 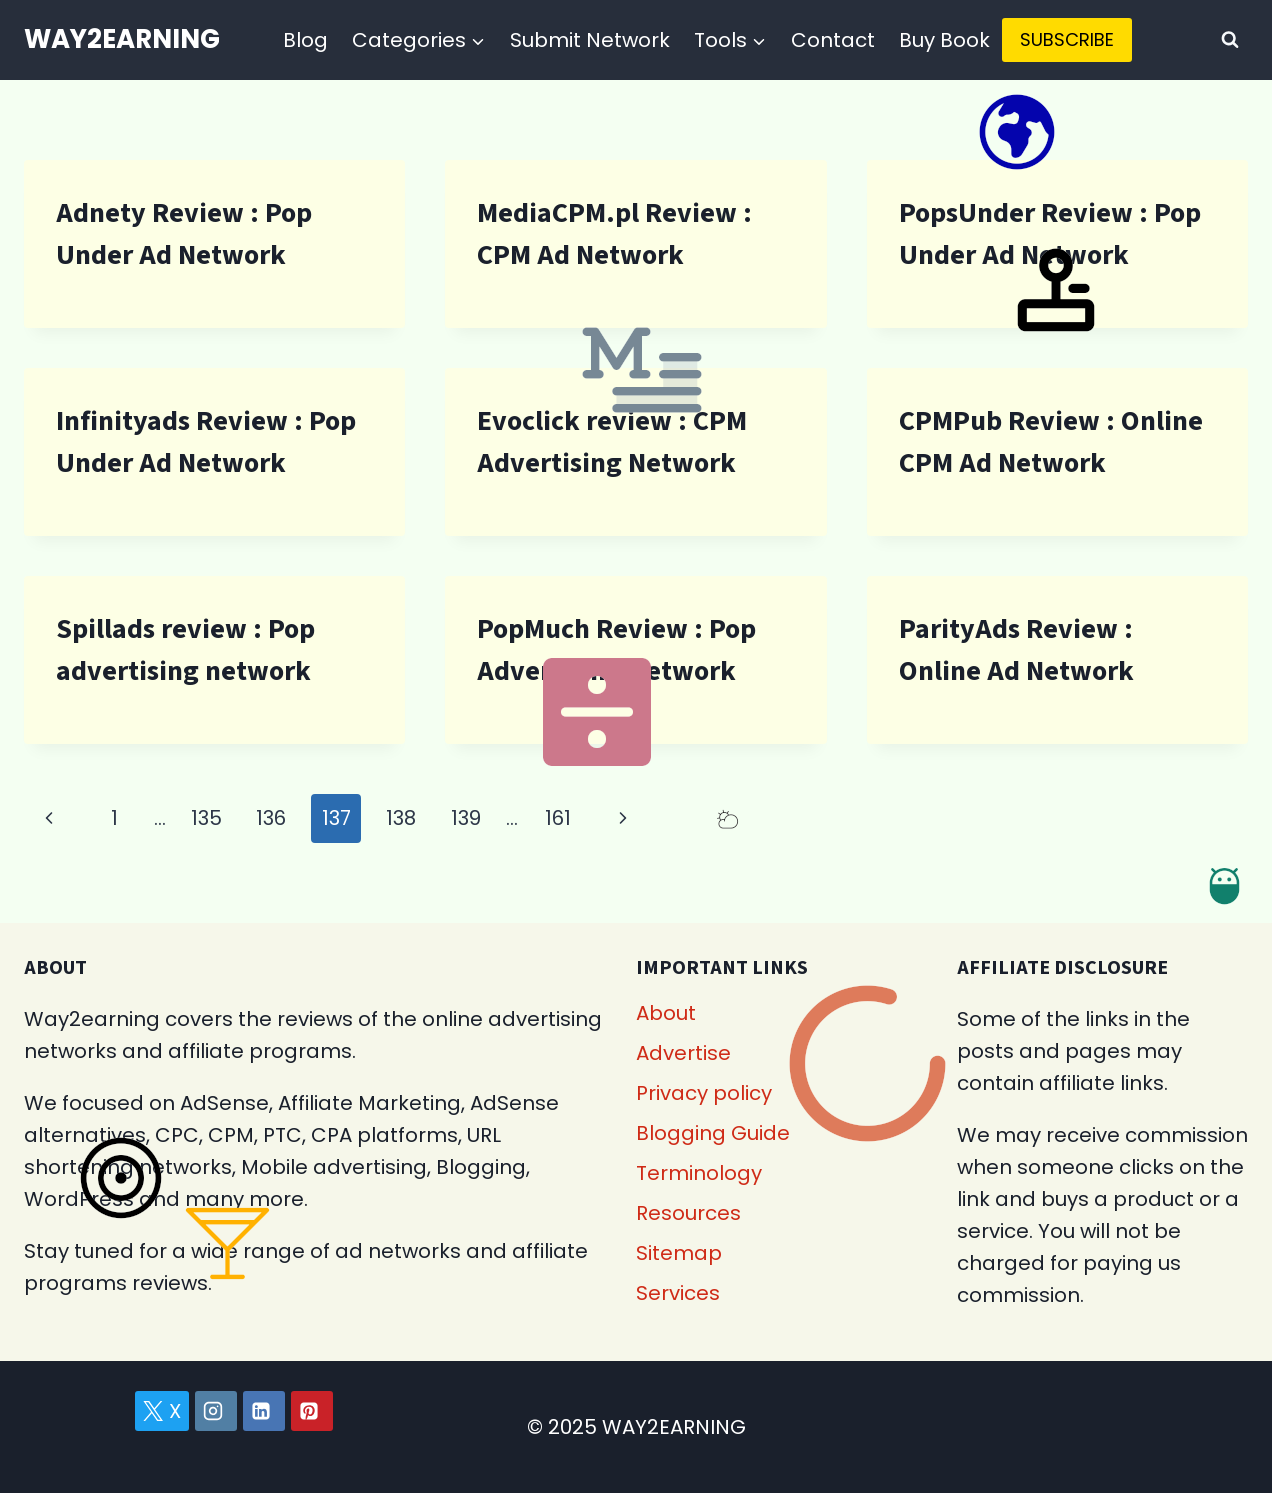 What do you see at coordinates (1056, 293) in the screenshot?
I see `access gaming or controller settings` at bounding box center [1056, 293].